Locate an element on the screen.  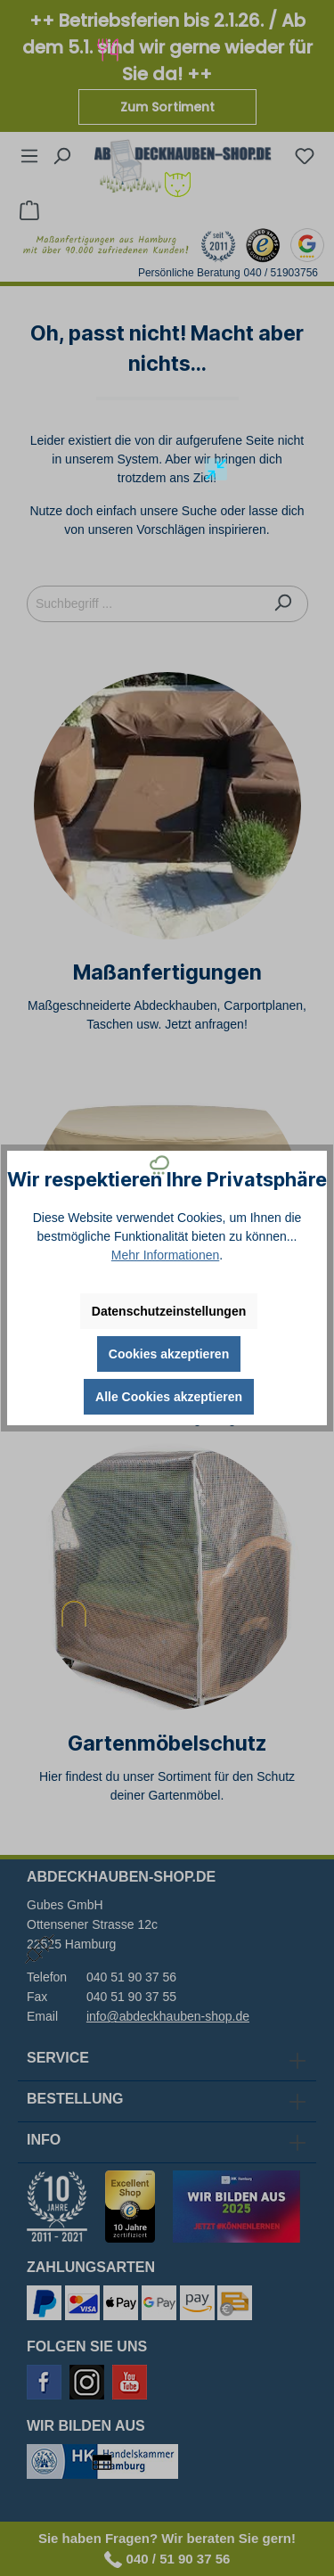
indicates set intersection in data operations is located at coordinates (74, 1614).